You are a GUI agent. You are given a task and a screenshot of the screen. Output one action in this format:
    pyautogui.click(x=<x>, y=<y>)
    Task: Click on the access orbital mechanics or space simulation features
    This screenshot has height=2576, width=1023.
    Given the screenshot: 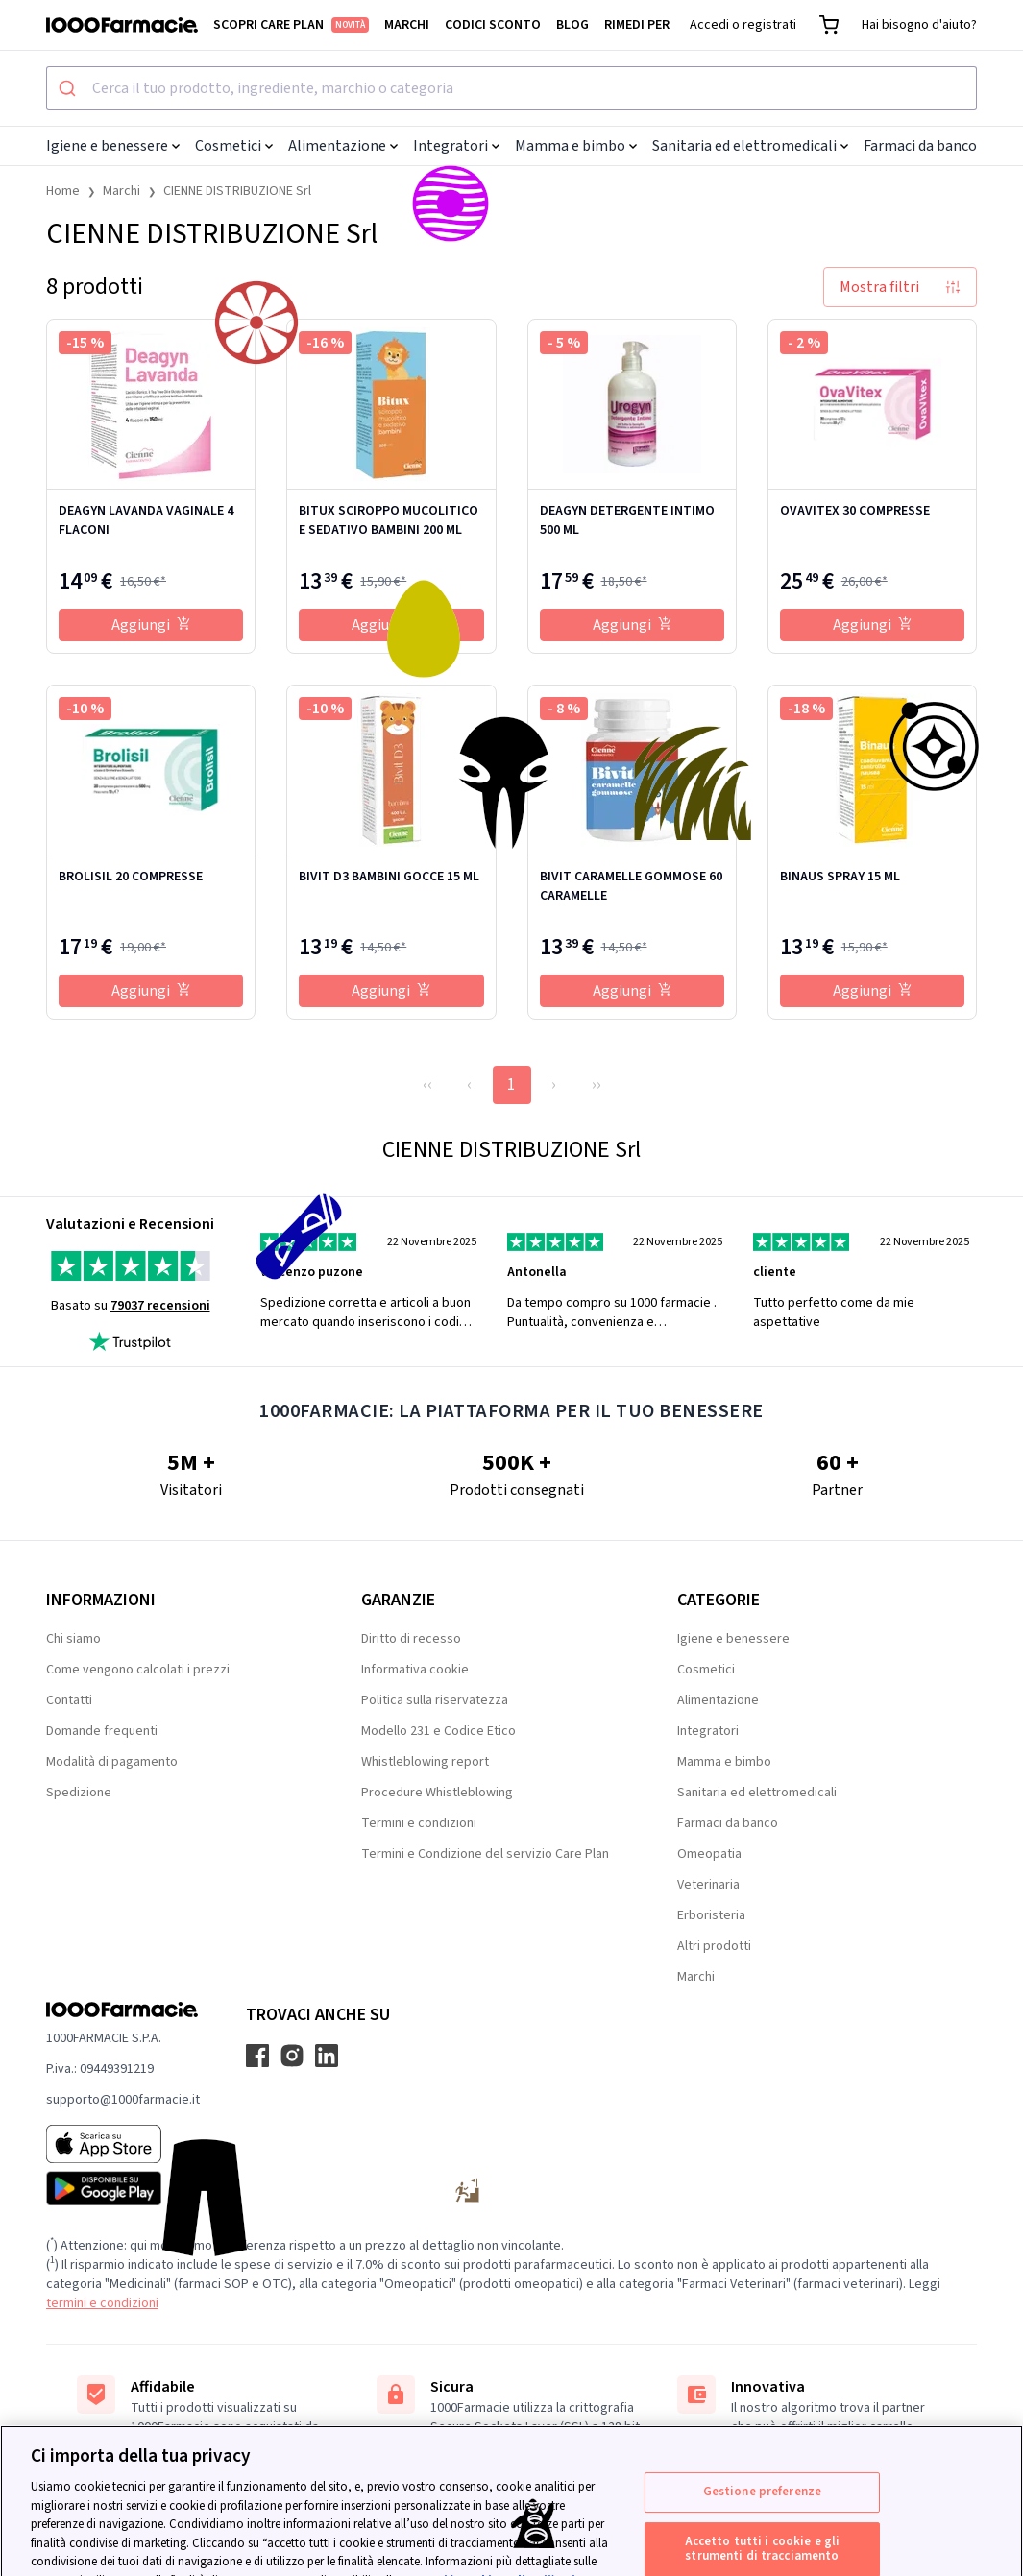 What is the action you would take?
    pyautogui.click(x=934, y=746)
    